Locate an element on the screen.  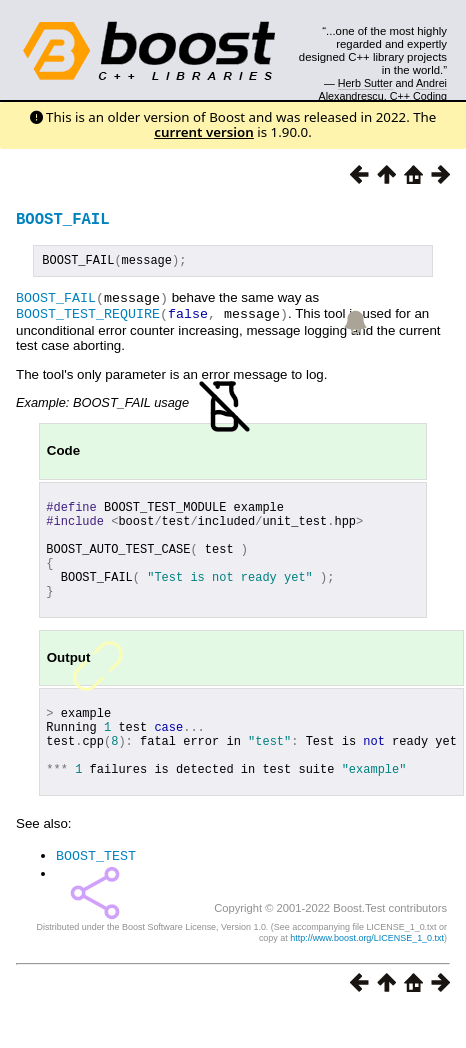
share content with others is located at coordinates (95, 893).